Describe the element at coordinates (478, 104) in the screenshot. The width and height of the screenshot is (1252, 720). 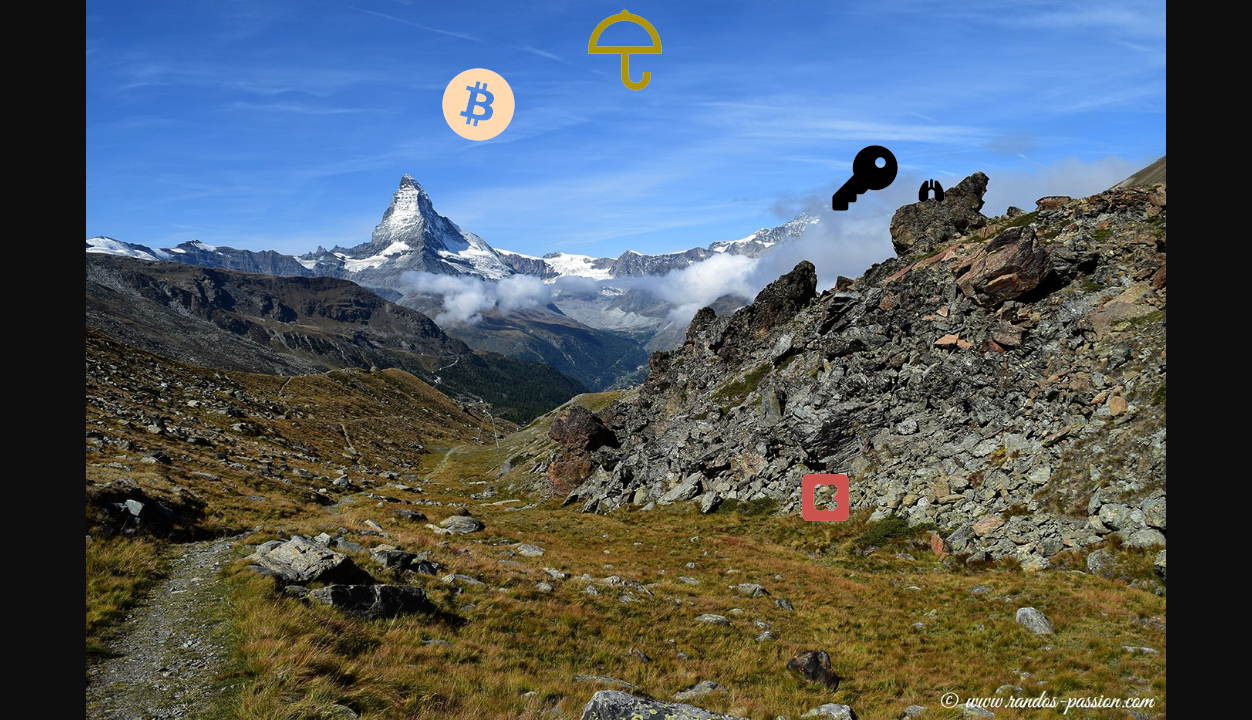
I see `bitcoin cryptocurrency logo` at that location.